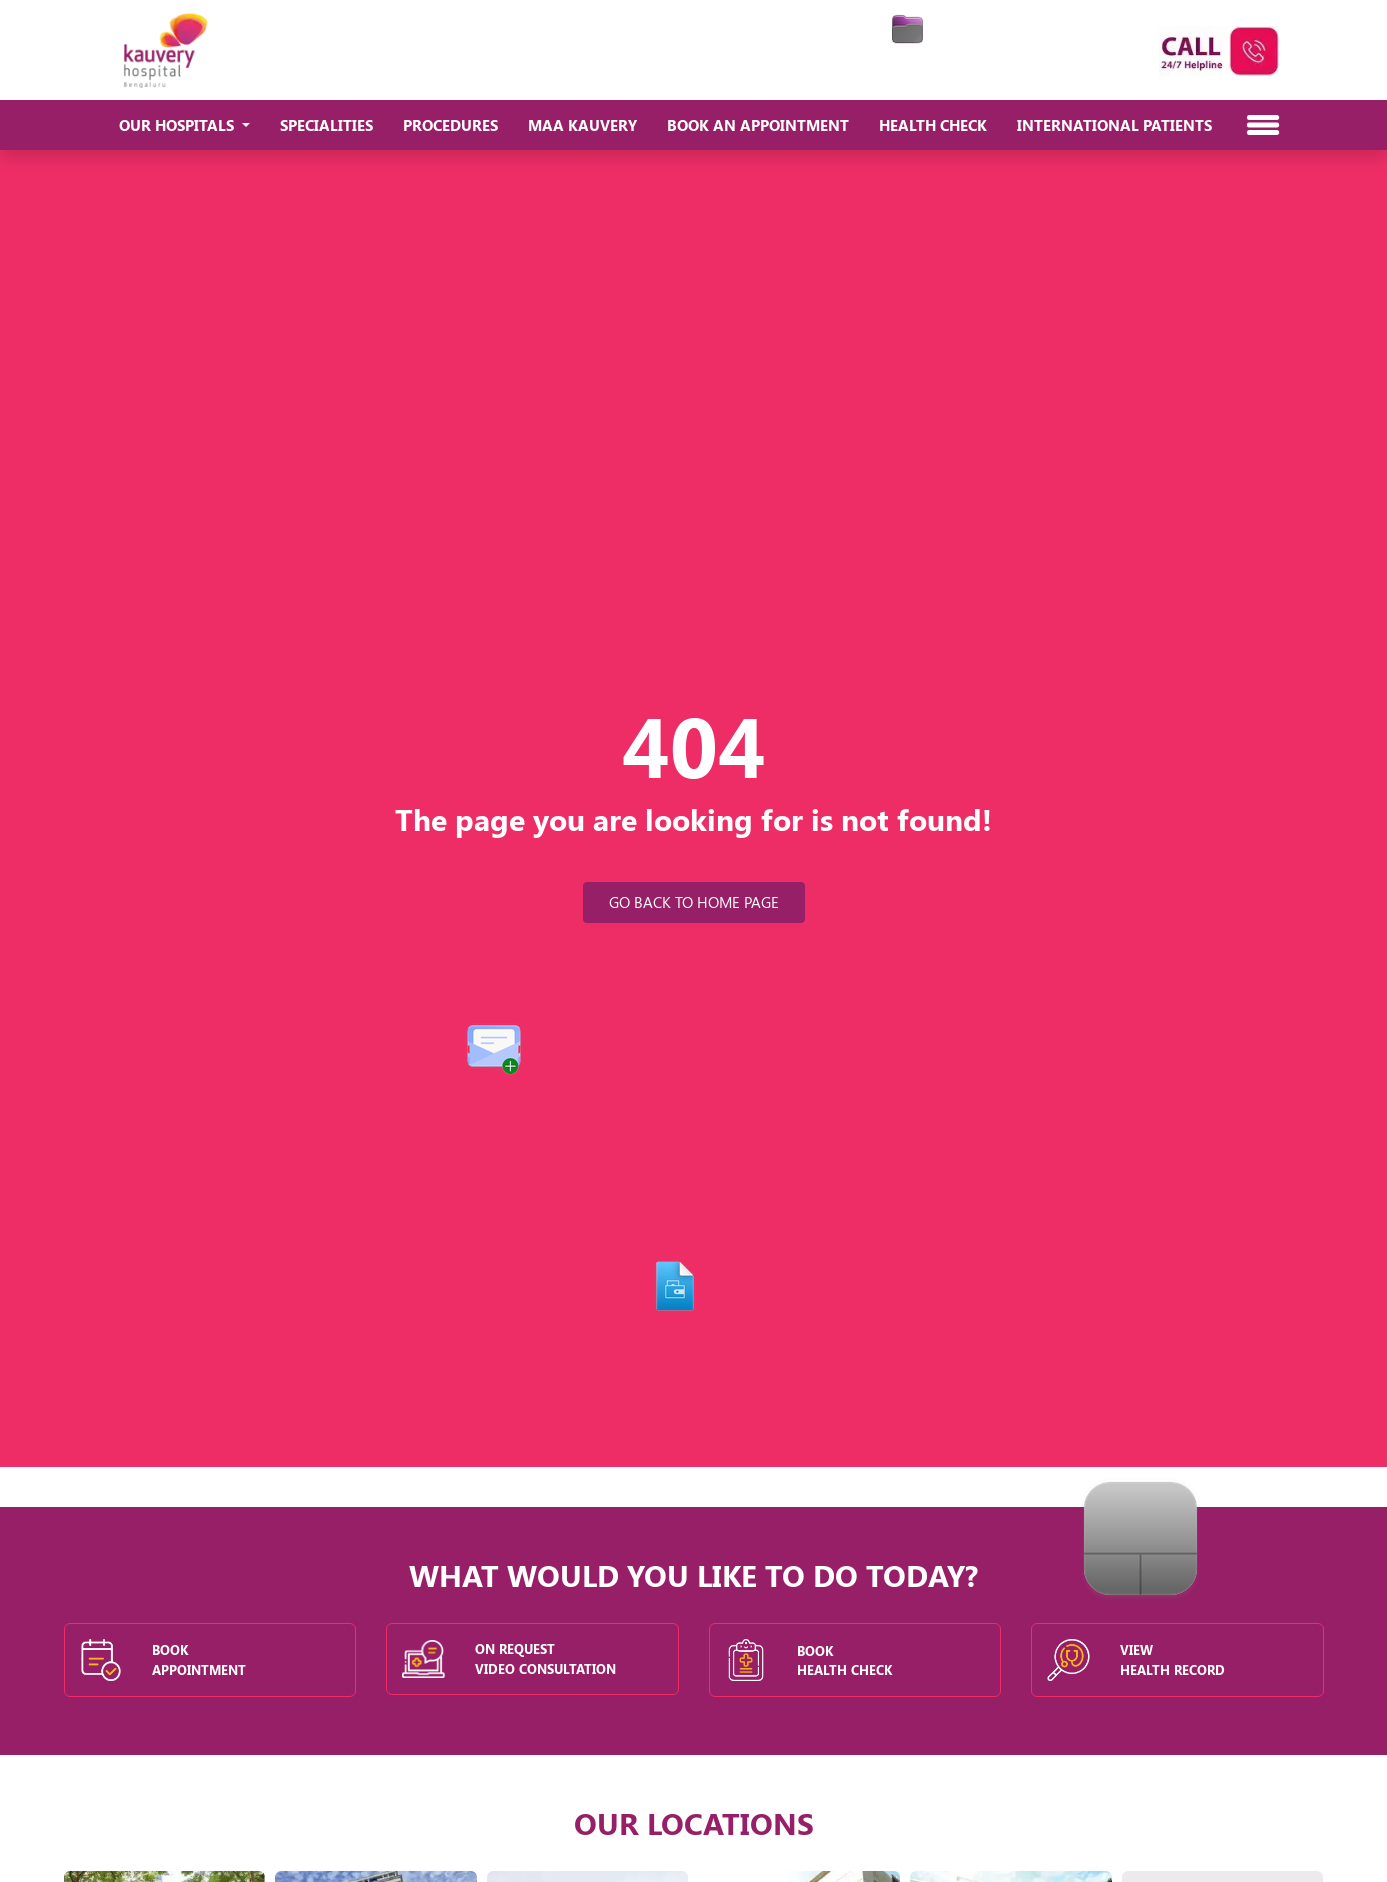 This screenshot has width=1387, height=1882. I want to click on drop files here to move them into this folder, so click(907, 28).